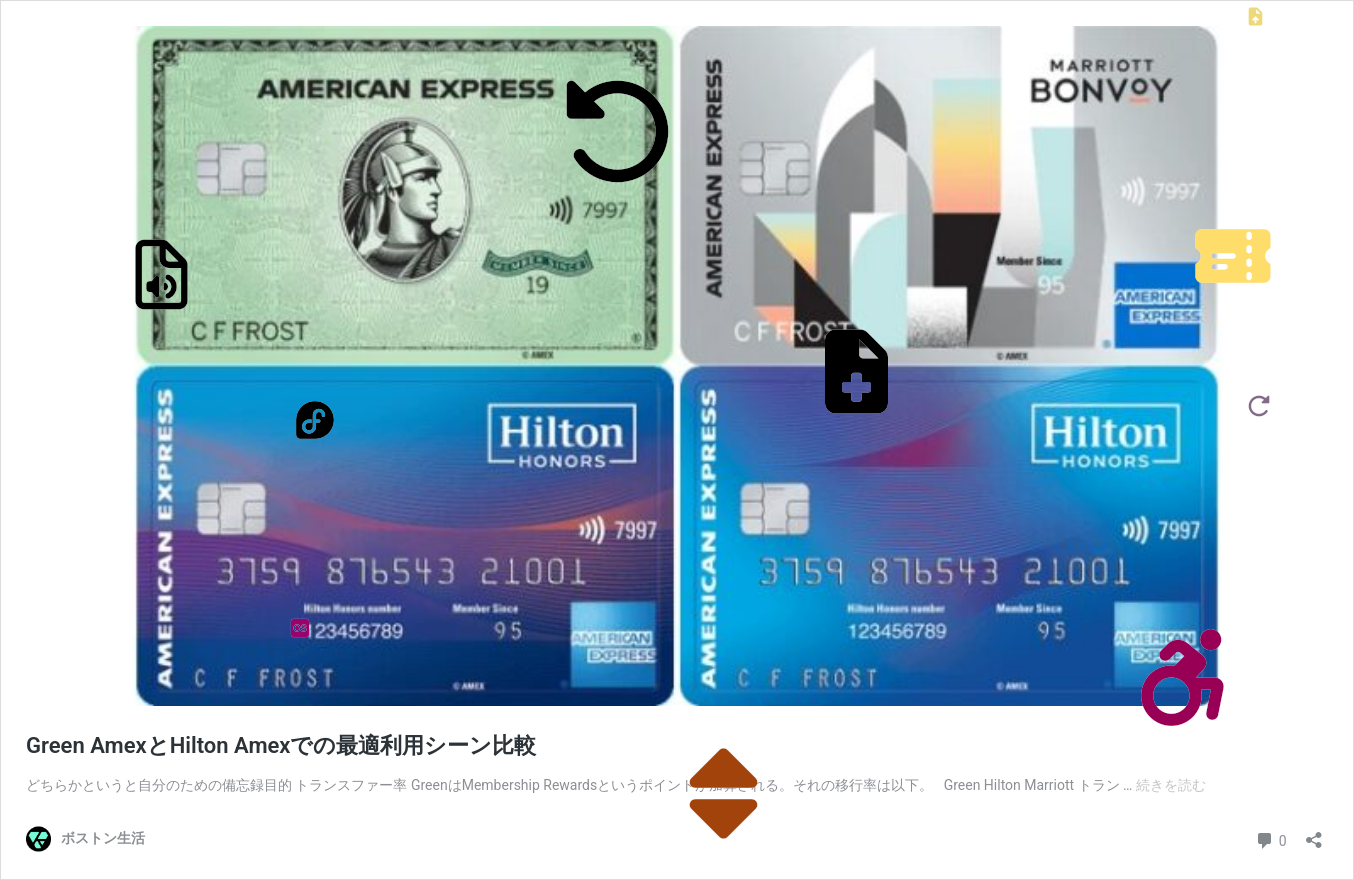  Describe the element at coordinates (723, 793) in the screenshot. I see `sort items in no particular order` at that location.